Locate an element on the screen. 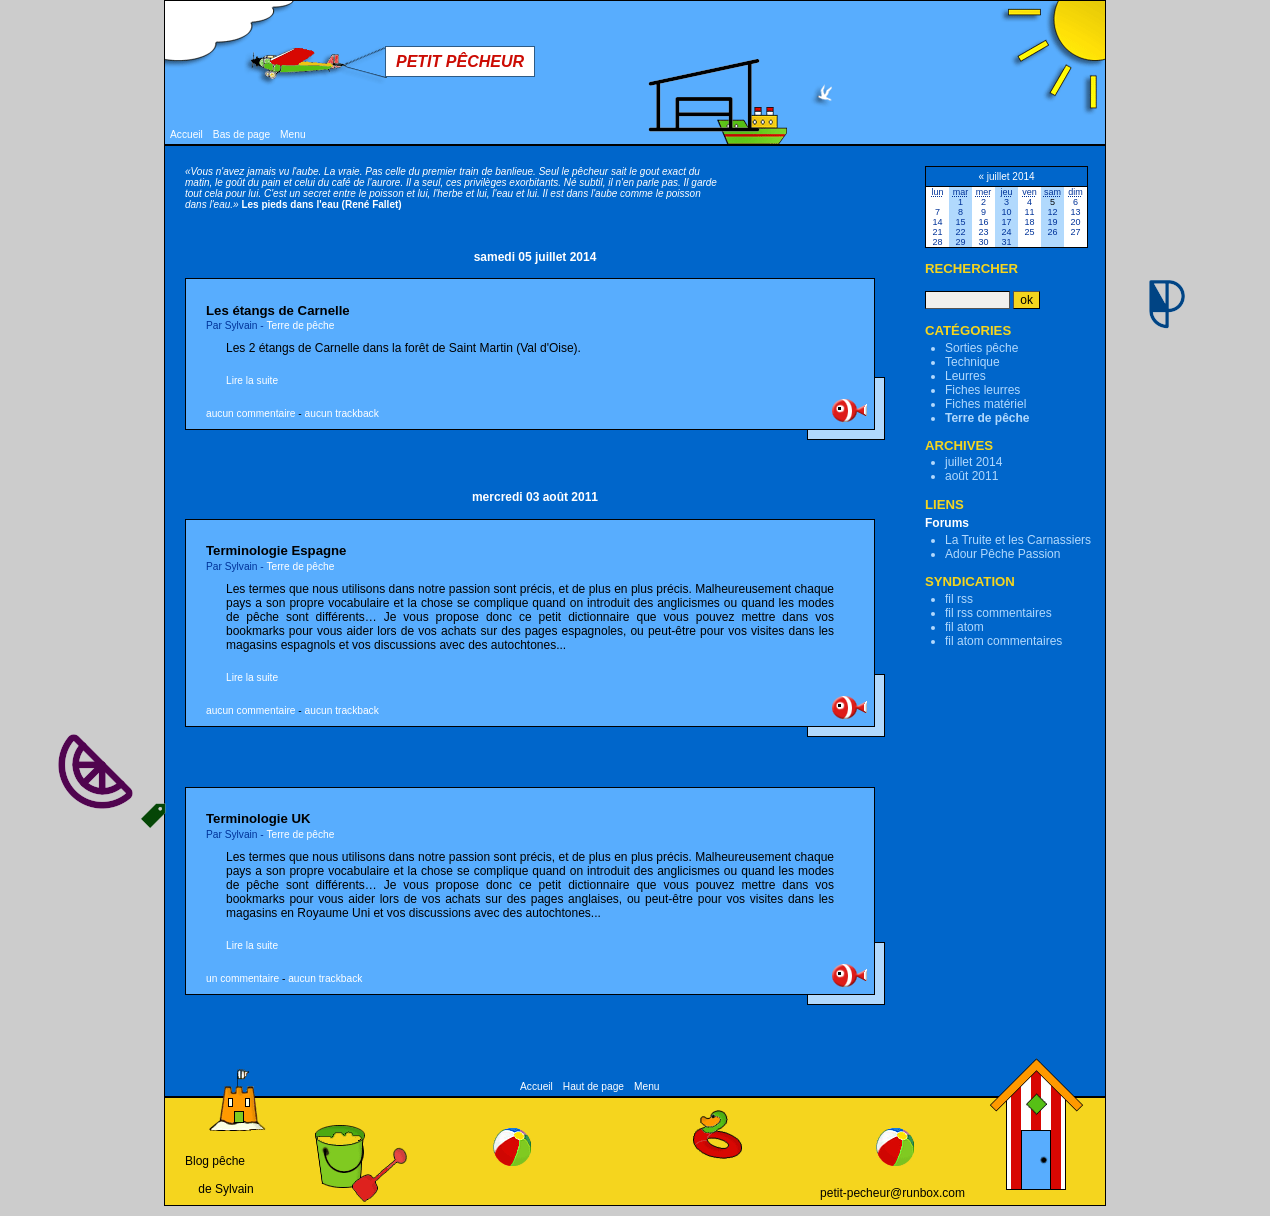 This screenshot has width=1270, height=1216. access warehouse or storage management is located at coordinates (704, 99).